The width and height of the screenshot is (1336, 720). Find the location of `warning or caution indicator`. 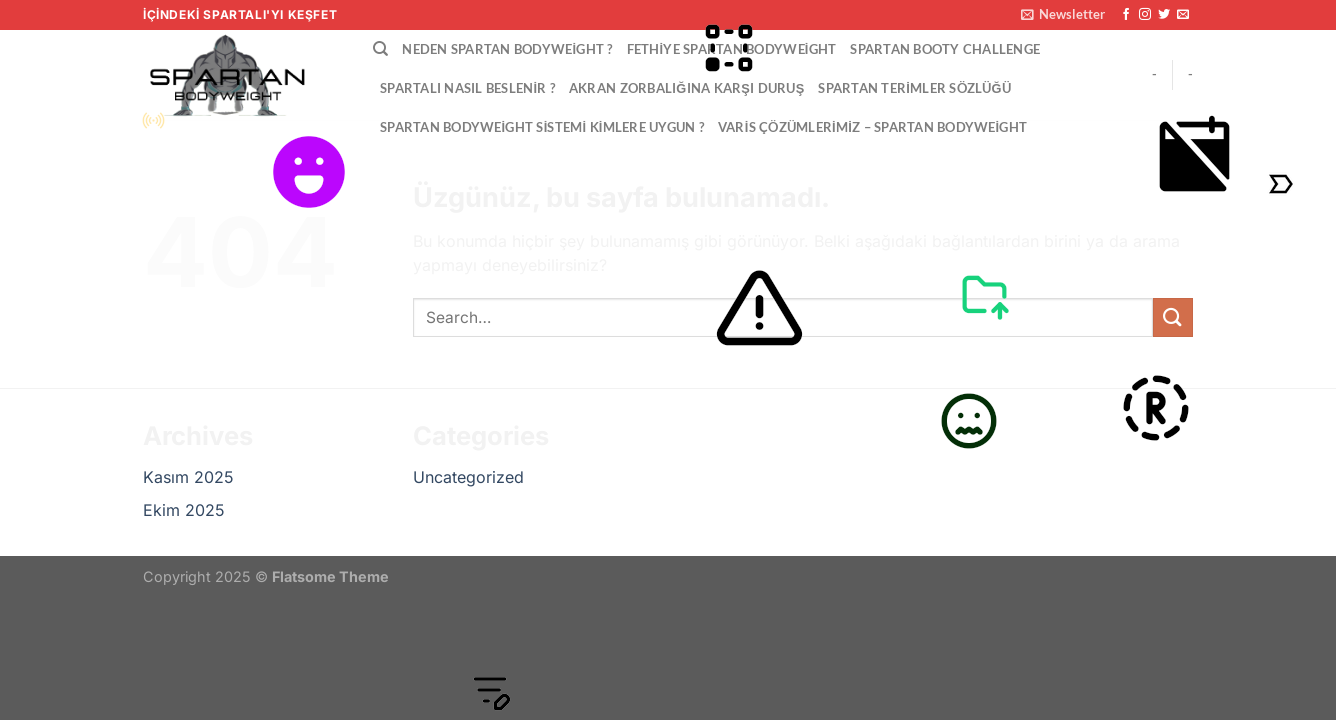

warning or caution indicator is located at coordinates (759, 310).